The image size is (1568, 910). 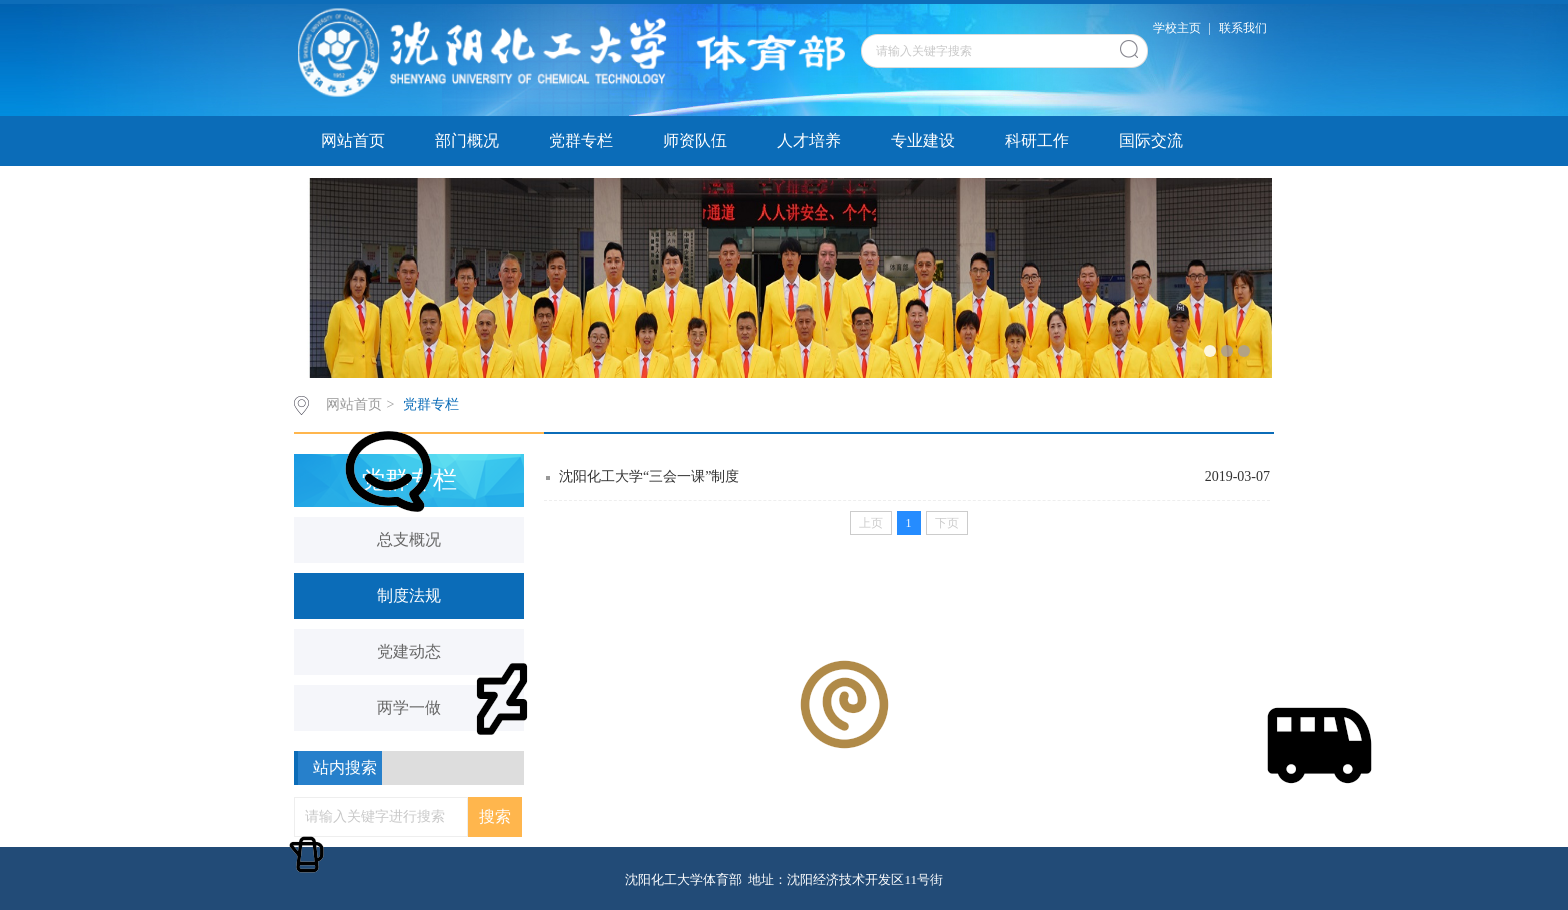 I want to click on open HipChat messaging app, so click(x=388, y=471).